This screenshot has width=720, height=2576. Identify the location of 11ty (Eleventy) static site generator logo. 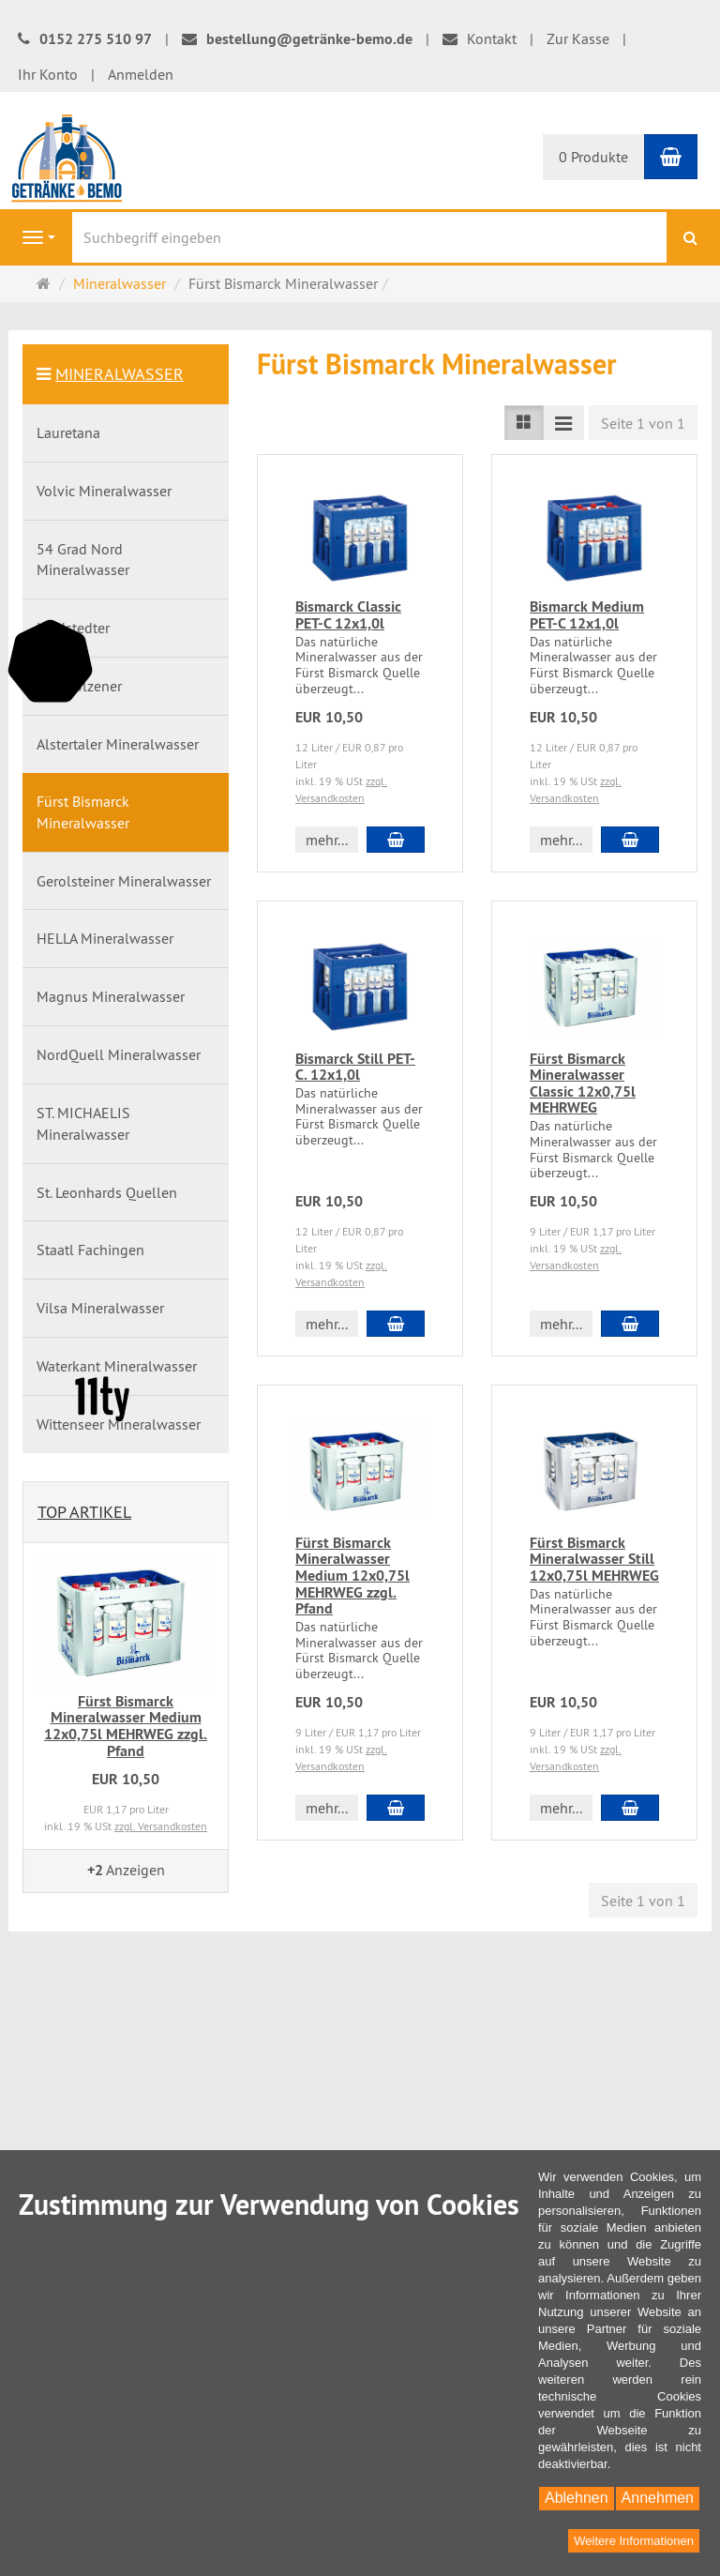
(102, 1396).